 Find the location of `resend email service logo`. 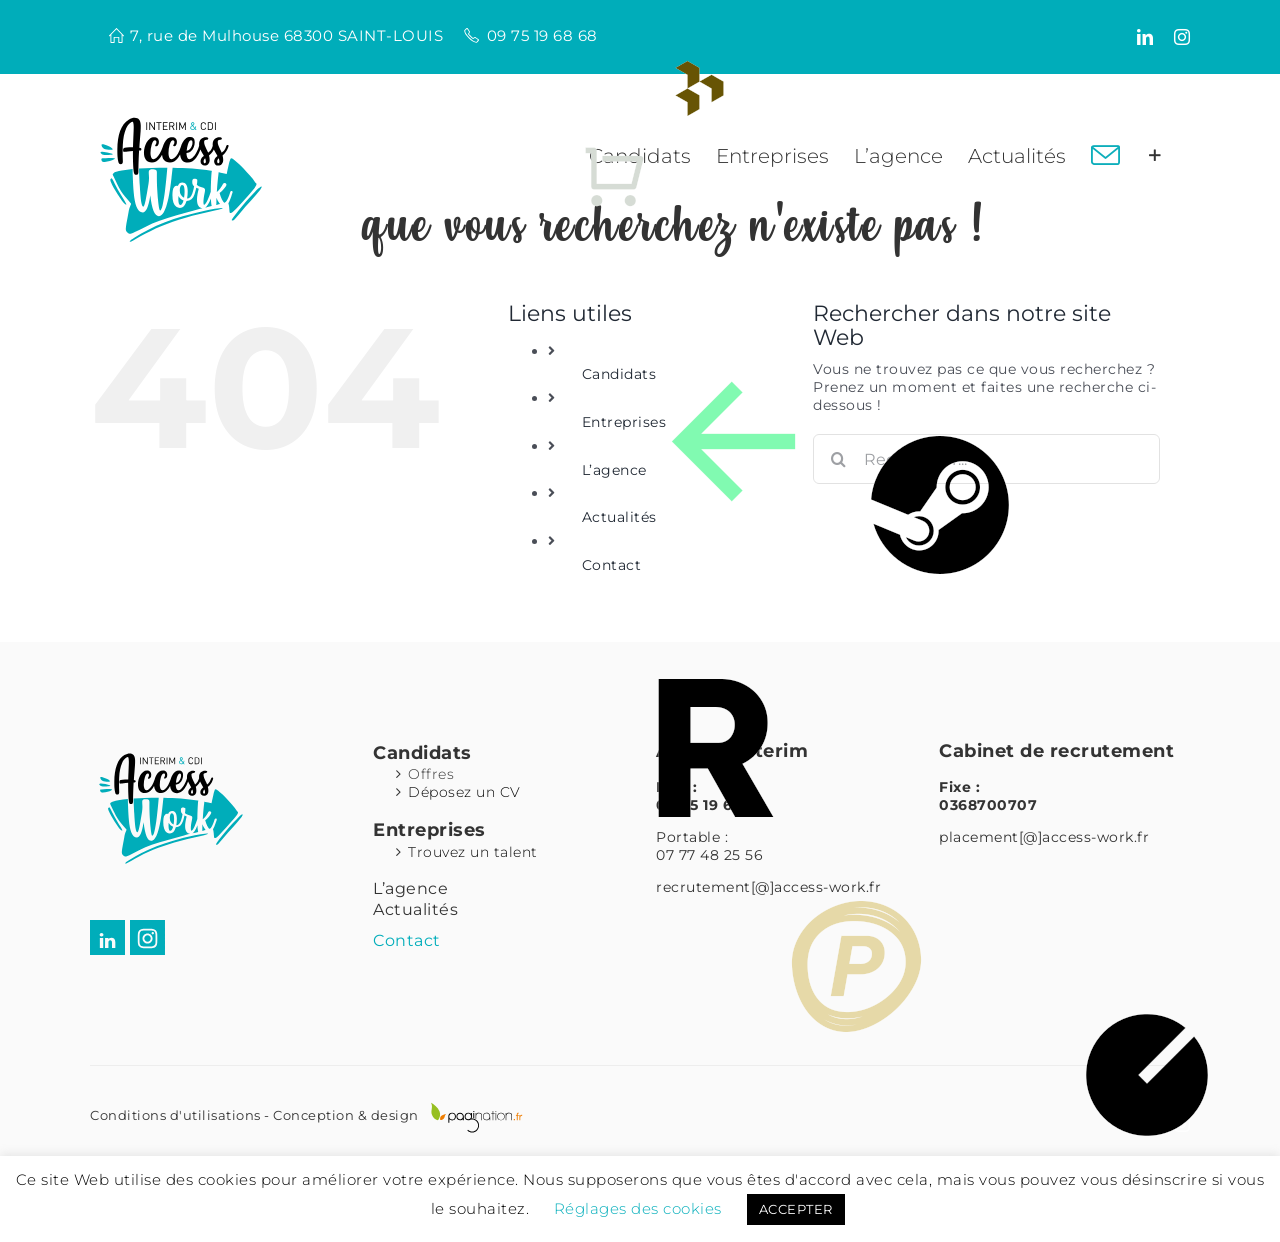

resend email service logo is located at coordinates (716, 748).